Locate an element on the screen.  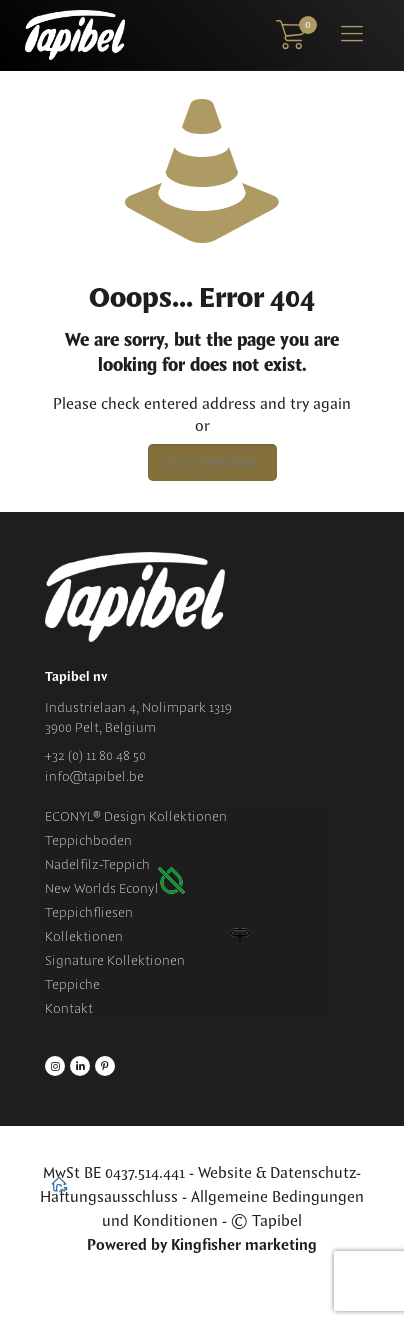
disable water or liquid-related features is located at coordinates (171, 880).